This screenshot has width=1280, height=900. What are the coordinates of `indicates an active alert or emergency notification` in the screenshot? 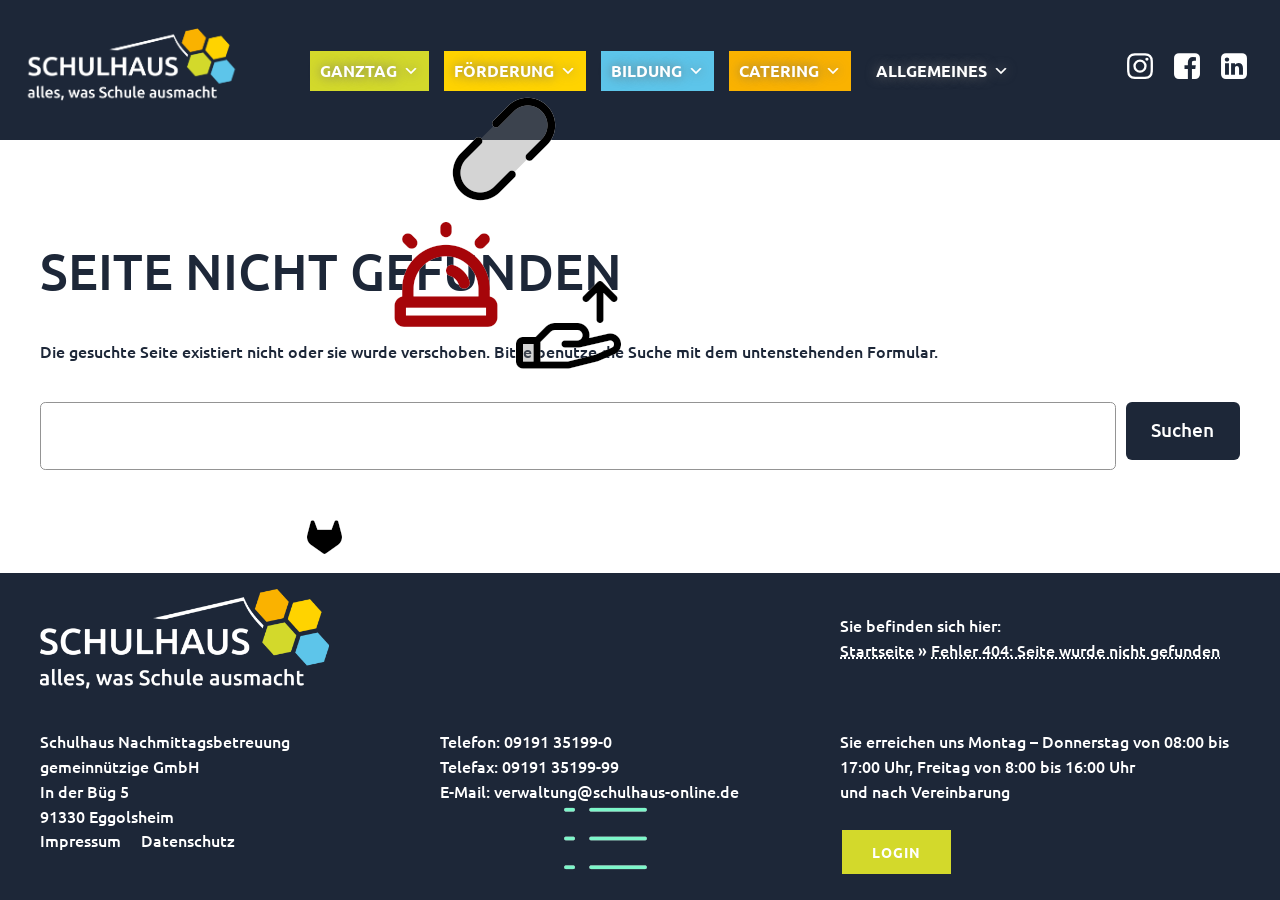 It's located at (446, 283).